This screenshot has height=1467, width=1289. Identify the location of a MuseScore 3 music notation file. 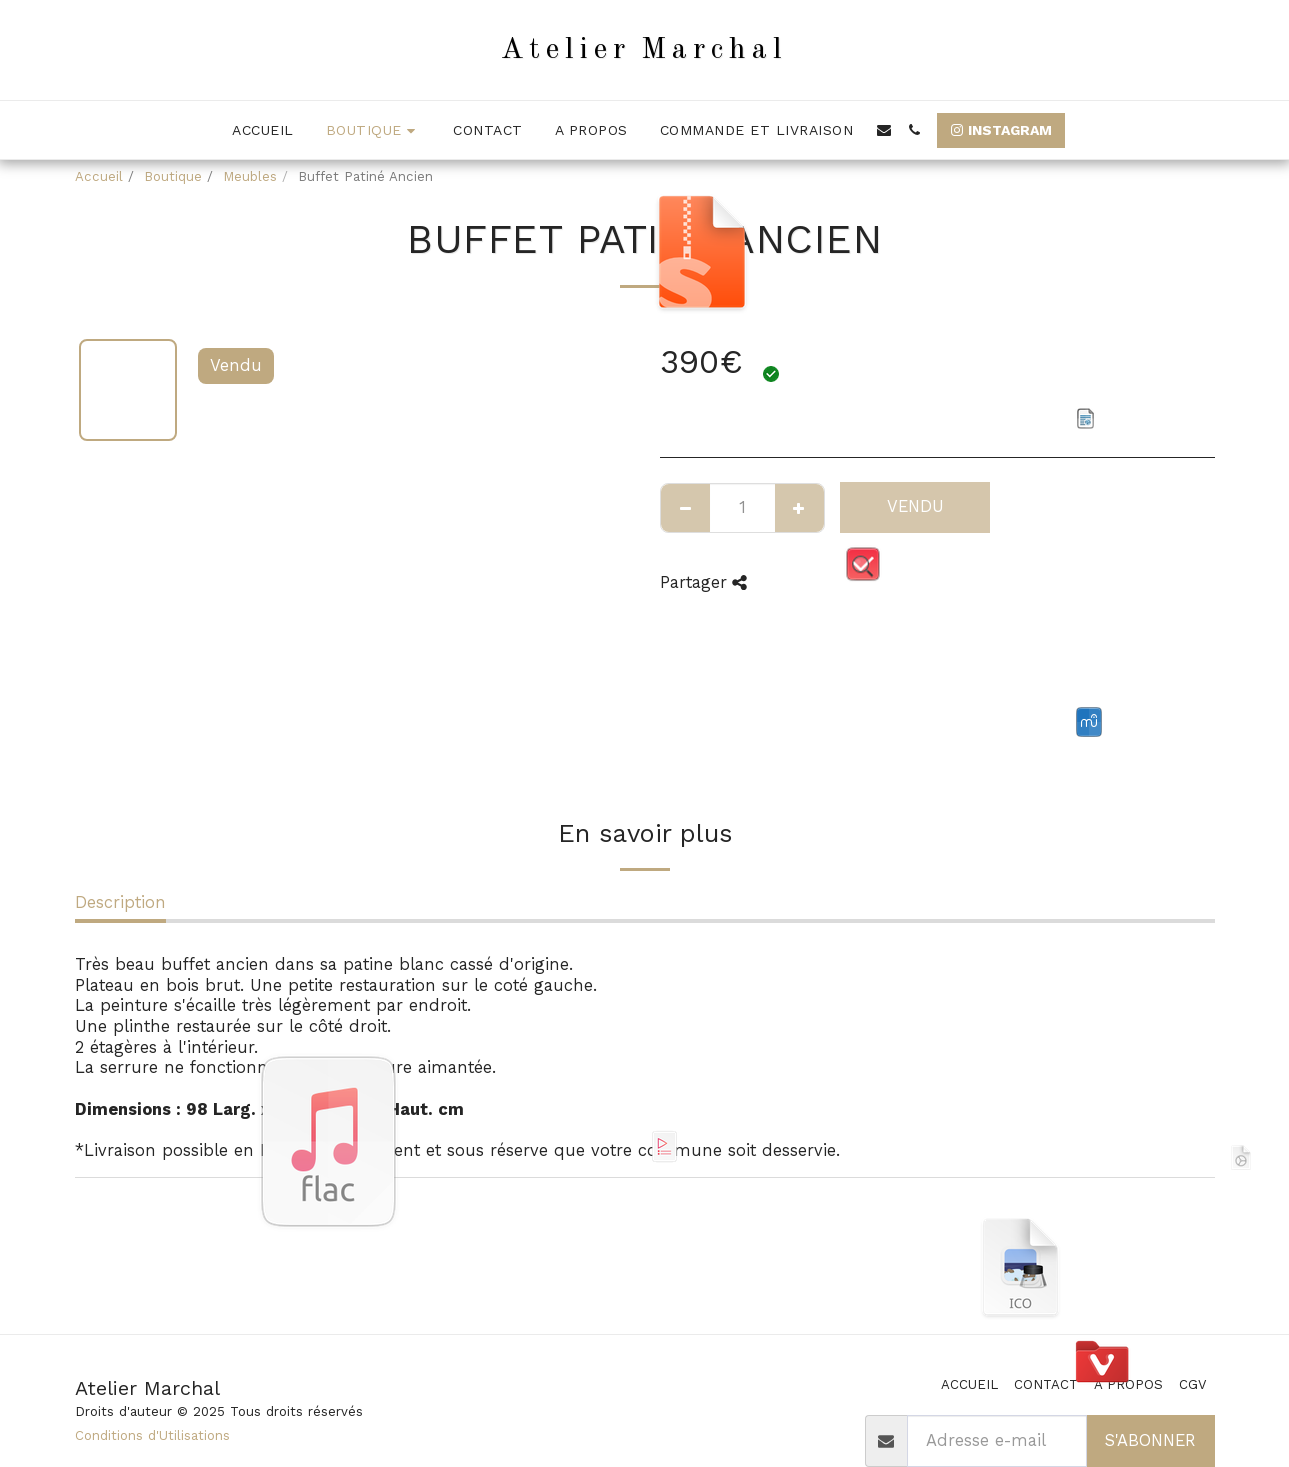
(1089, 722).